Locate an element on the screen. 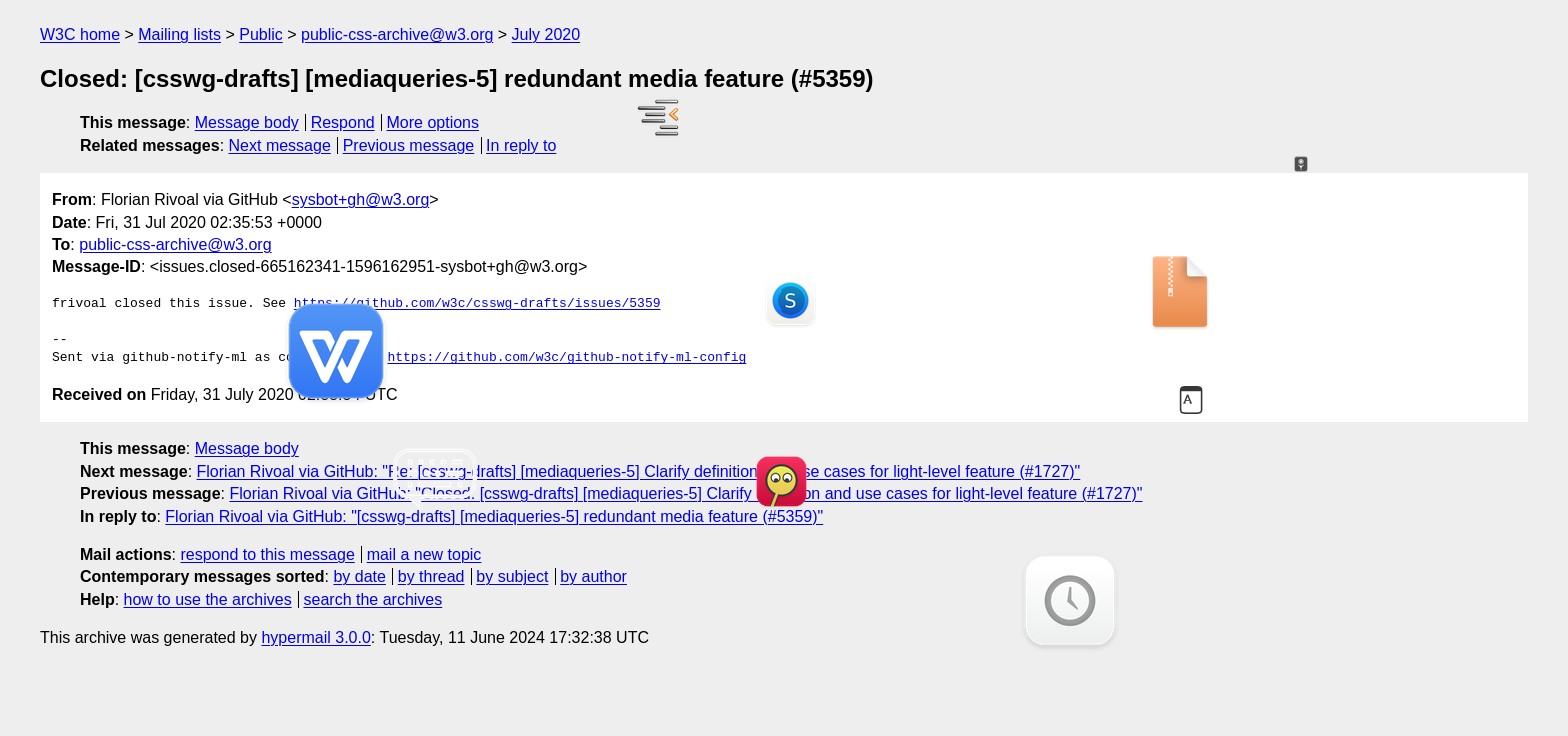 This screenshot has width=1568, height=736. image is loading or processing is located at coordinates (1070, 601).